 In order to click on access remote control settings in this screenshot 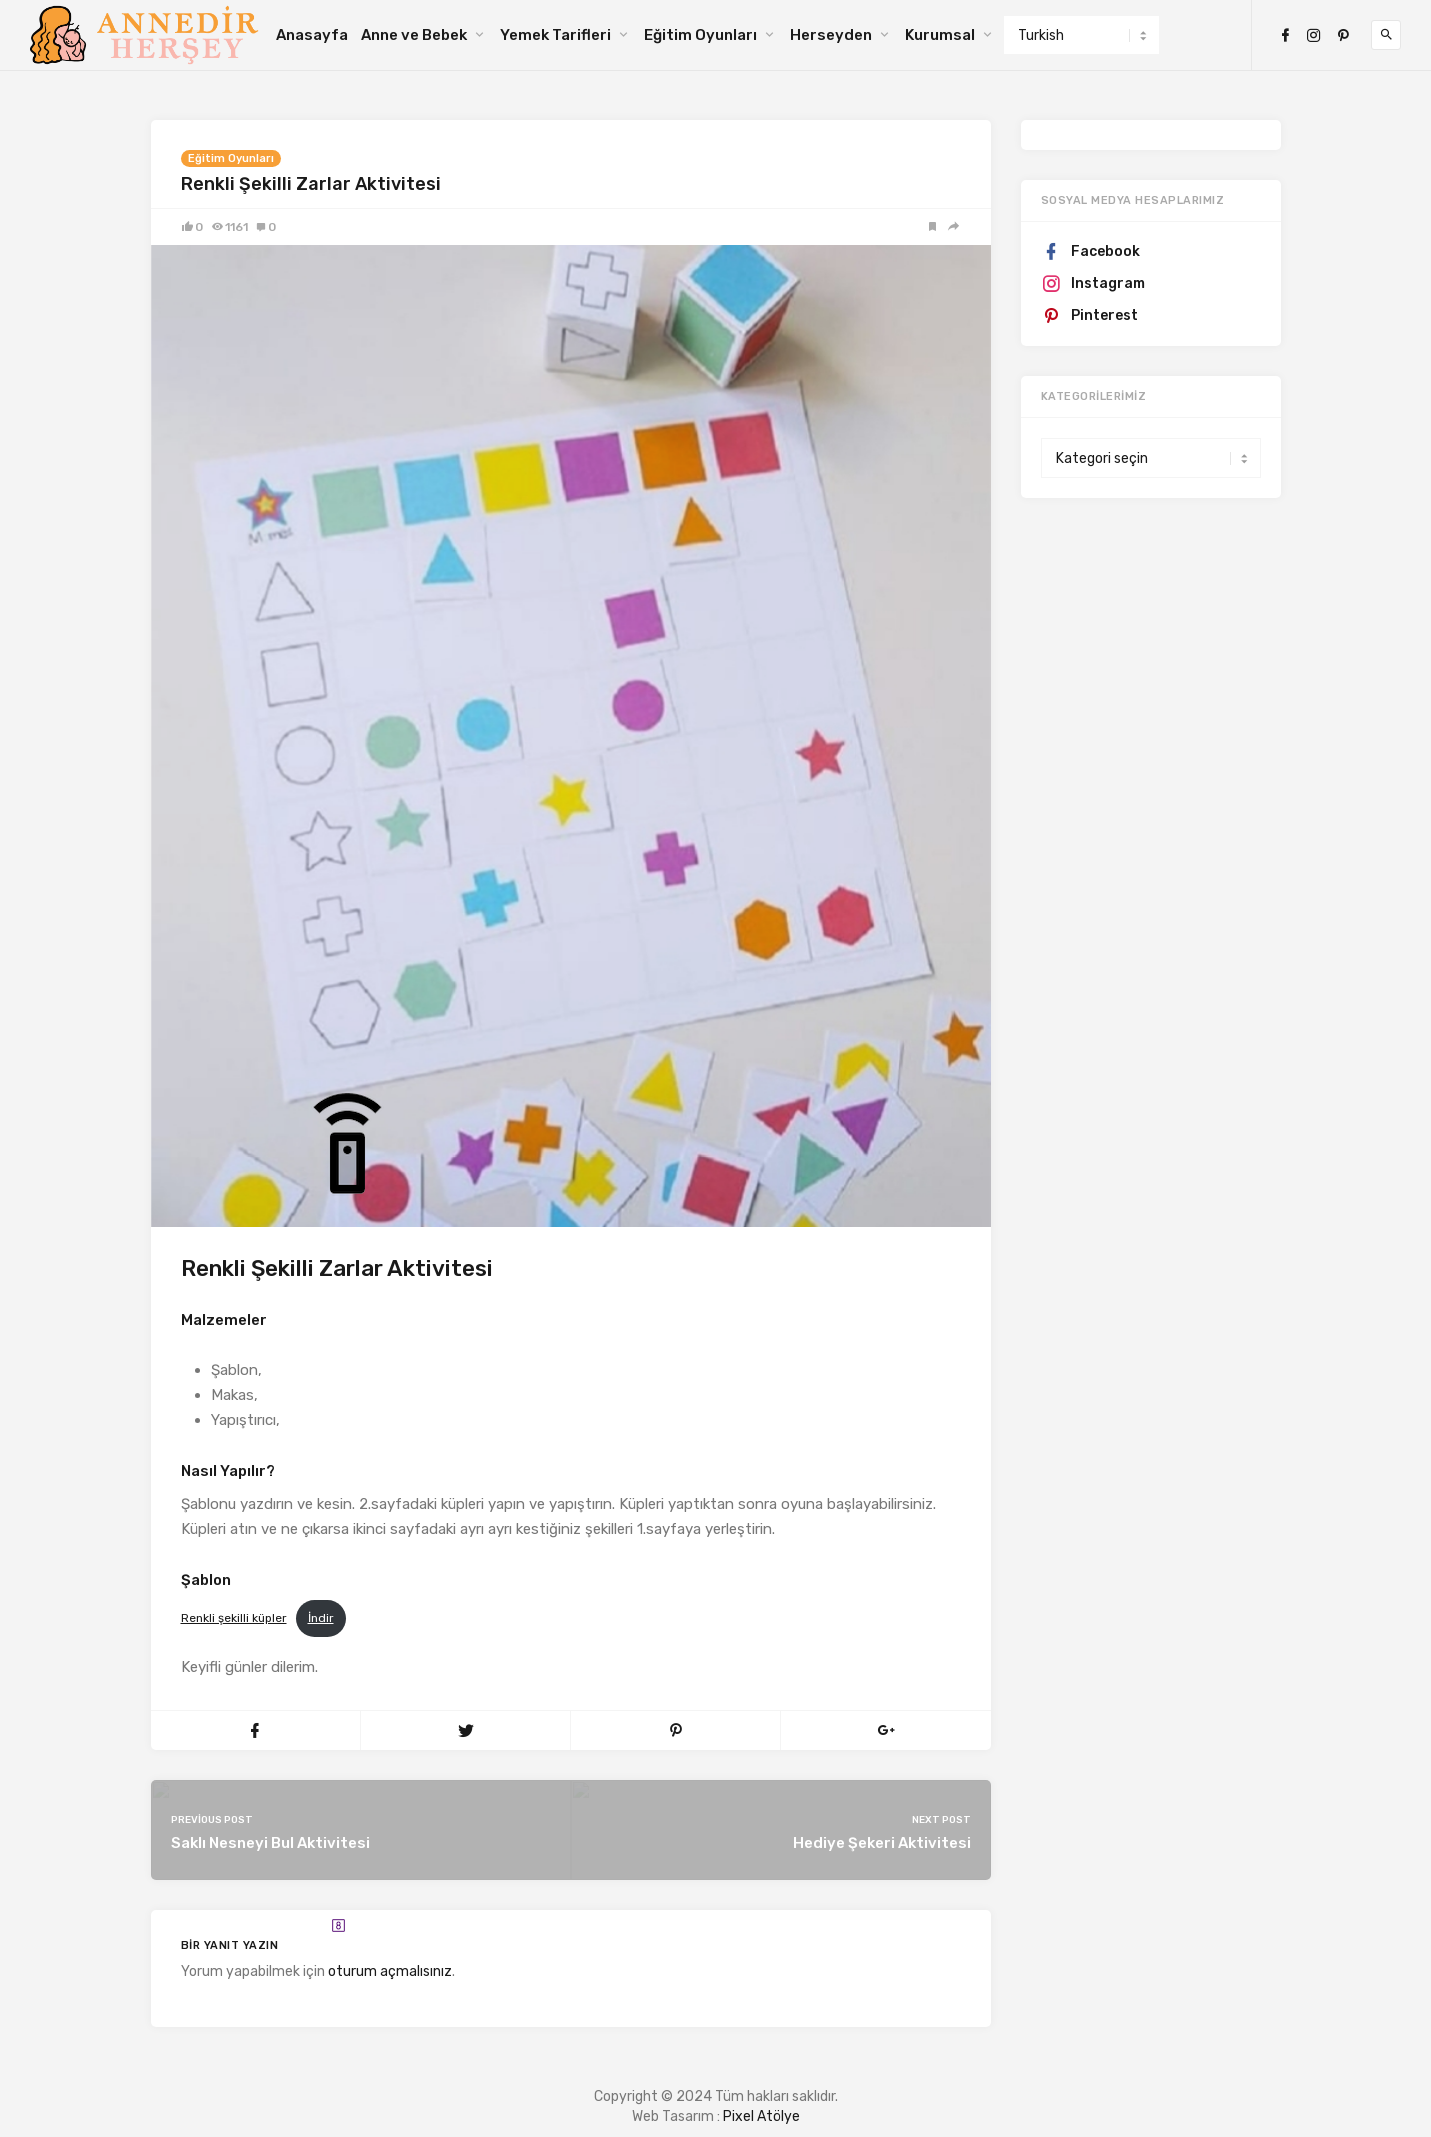, I will do `click(347, 1145)`.